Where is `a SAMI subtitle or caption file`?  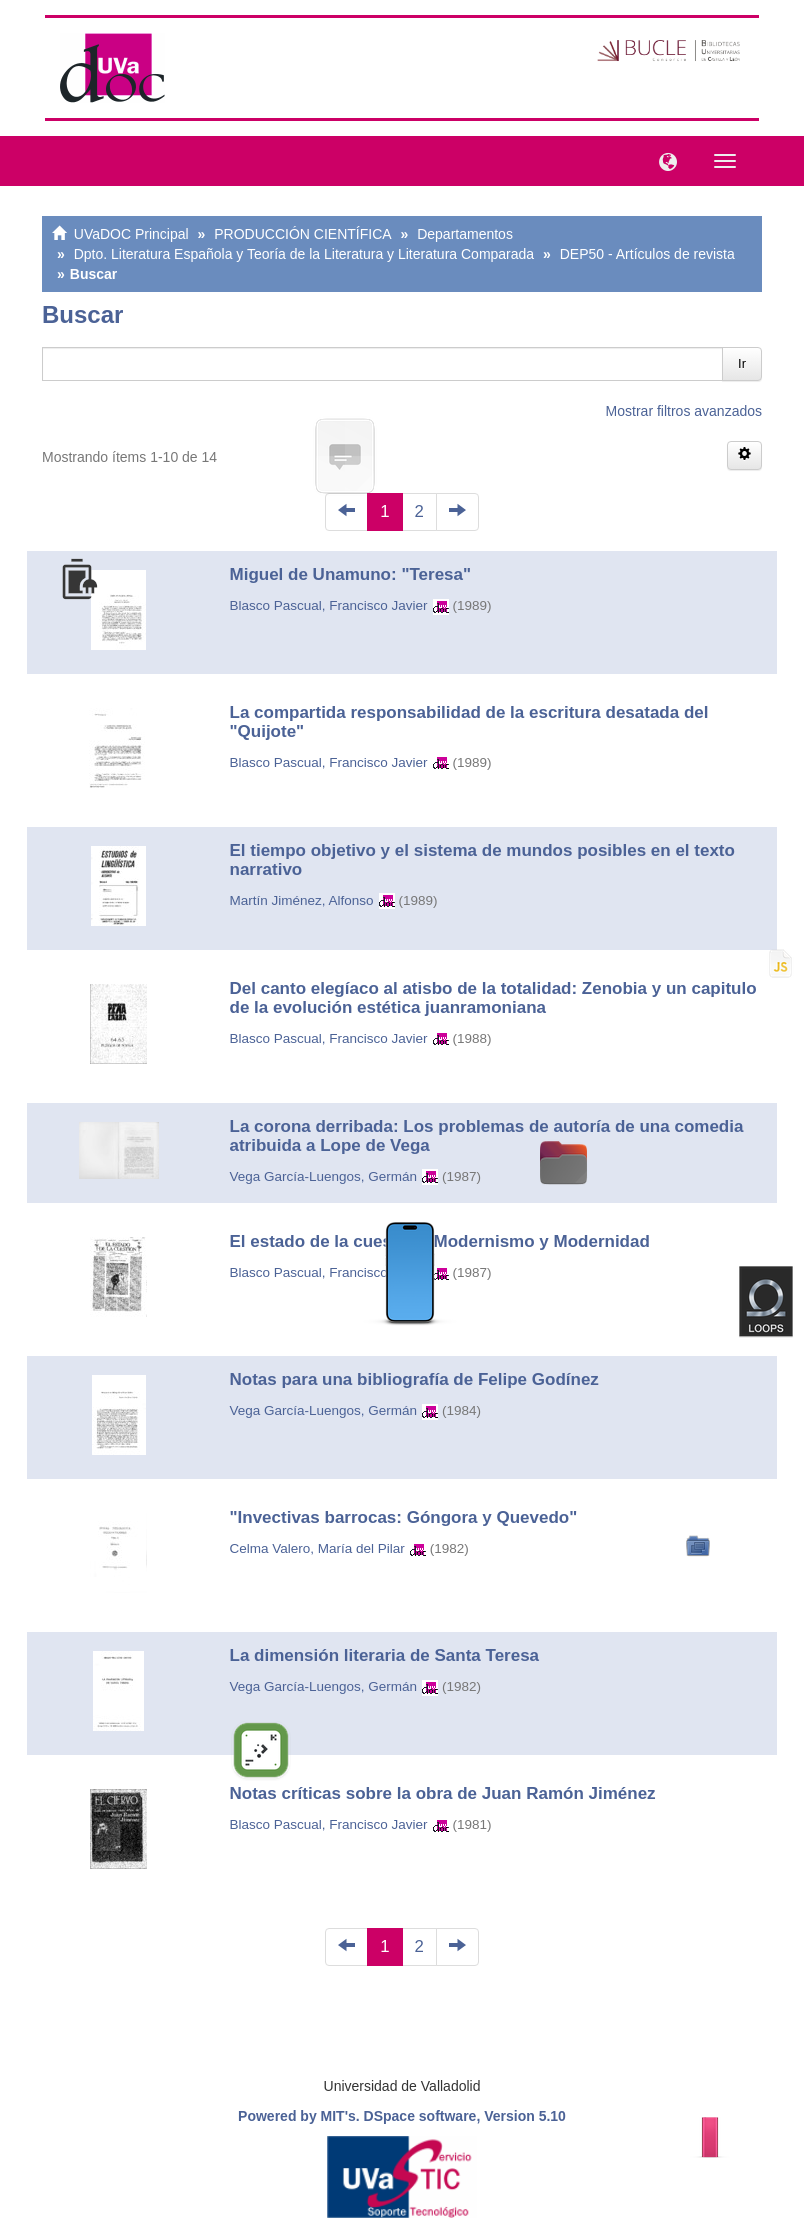 a SAMI subtitle or caption file is located at coordinates (345, 456).